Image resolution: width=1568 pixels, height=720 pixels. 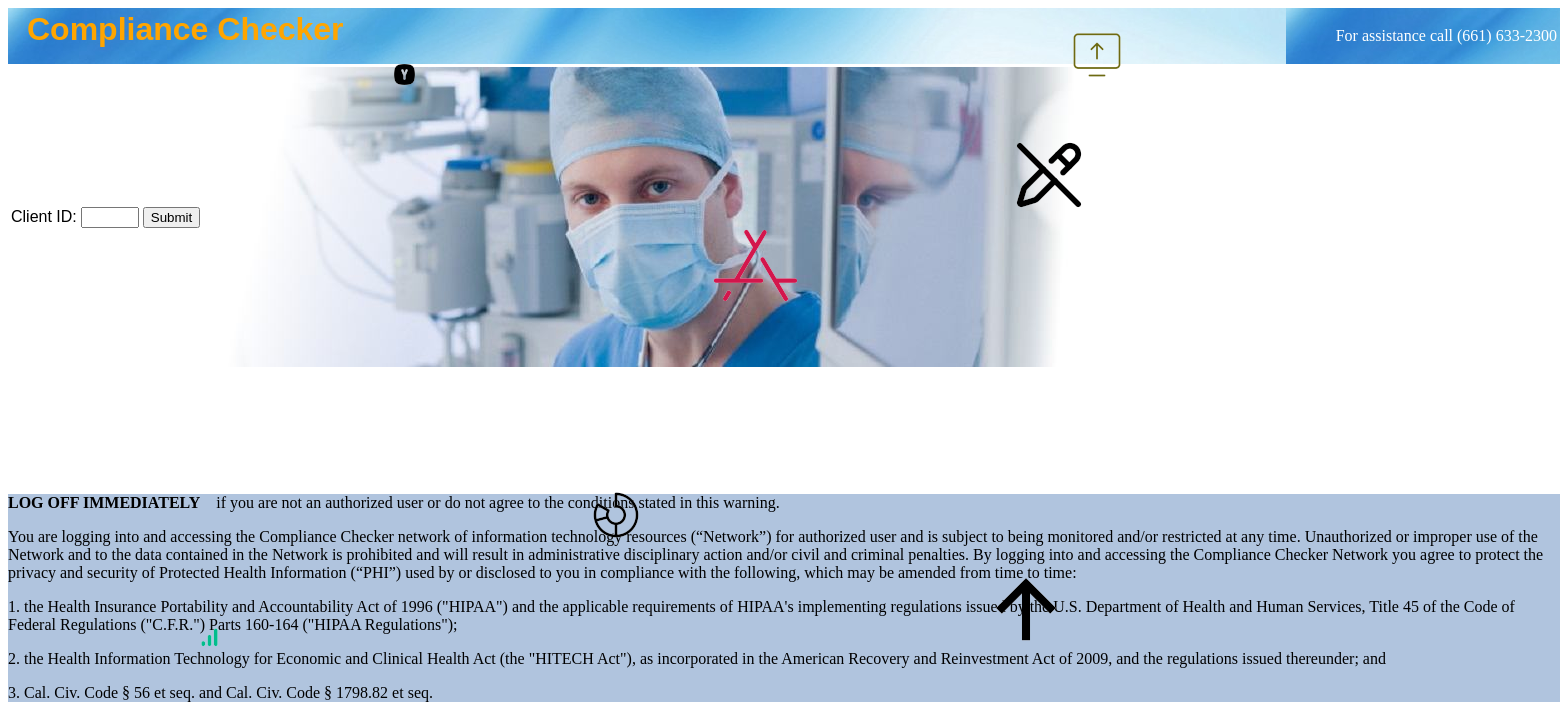 I want to click on scroll to top of page, so click(x=1026, y=610).